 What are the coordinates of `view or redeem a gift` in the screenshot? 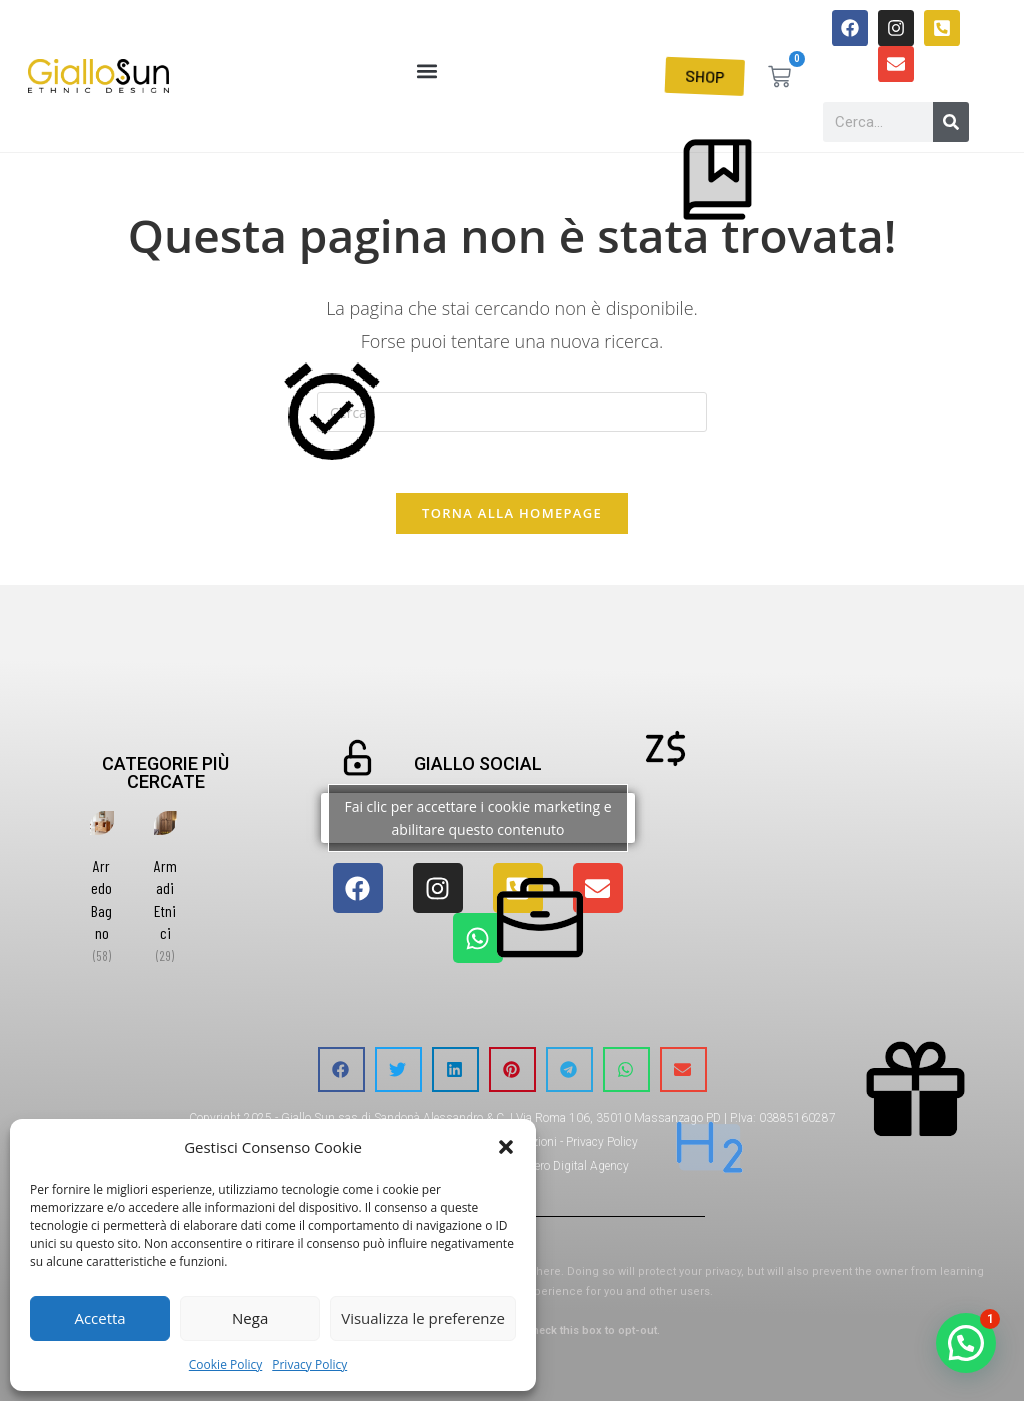 It's located at (915, 1094).